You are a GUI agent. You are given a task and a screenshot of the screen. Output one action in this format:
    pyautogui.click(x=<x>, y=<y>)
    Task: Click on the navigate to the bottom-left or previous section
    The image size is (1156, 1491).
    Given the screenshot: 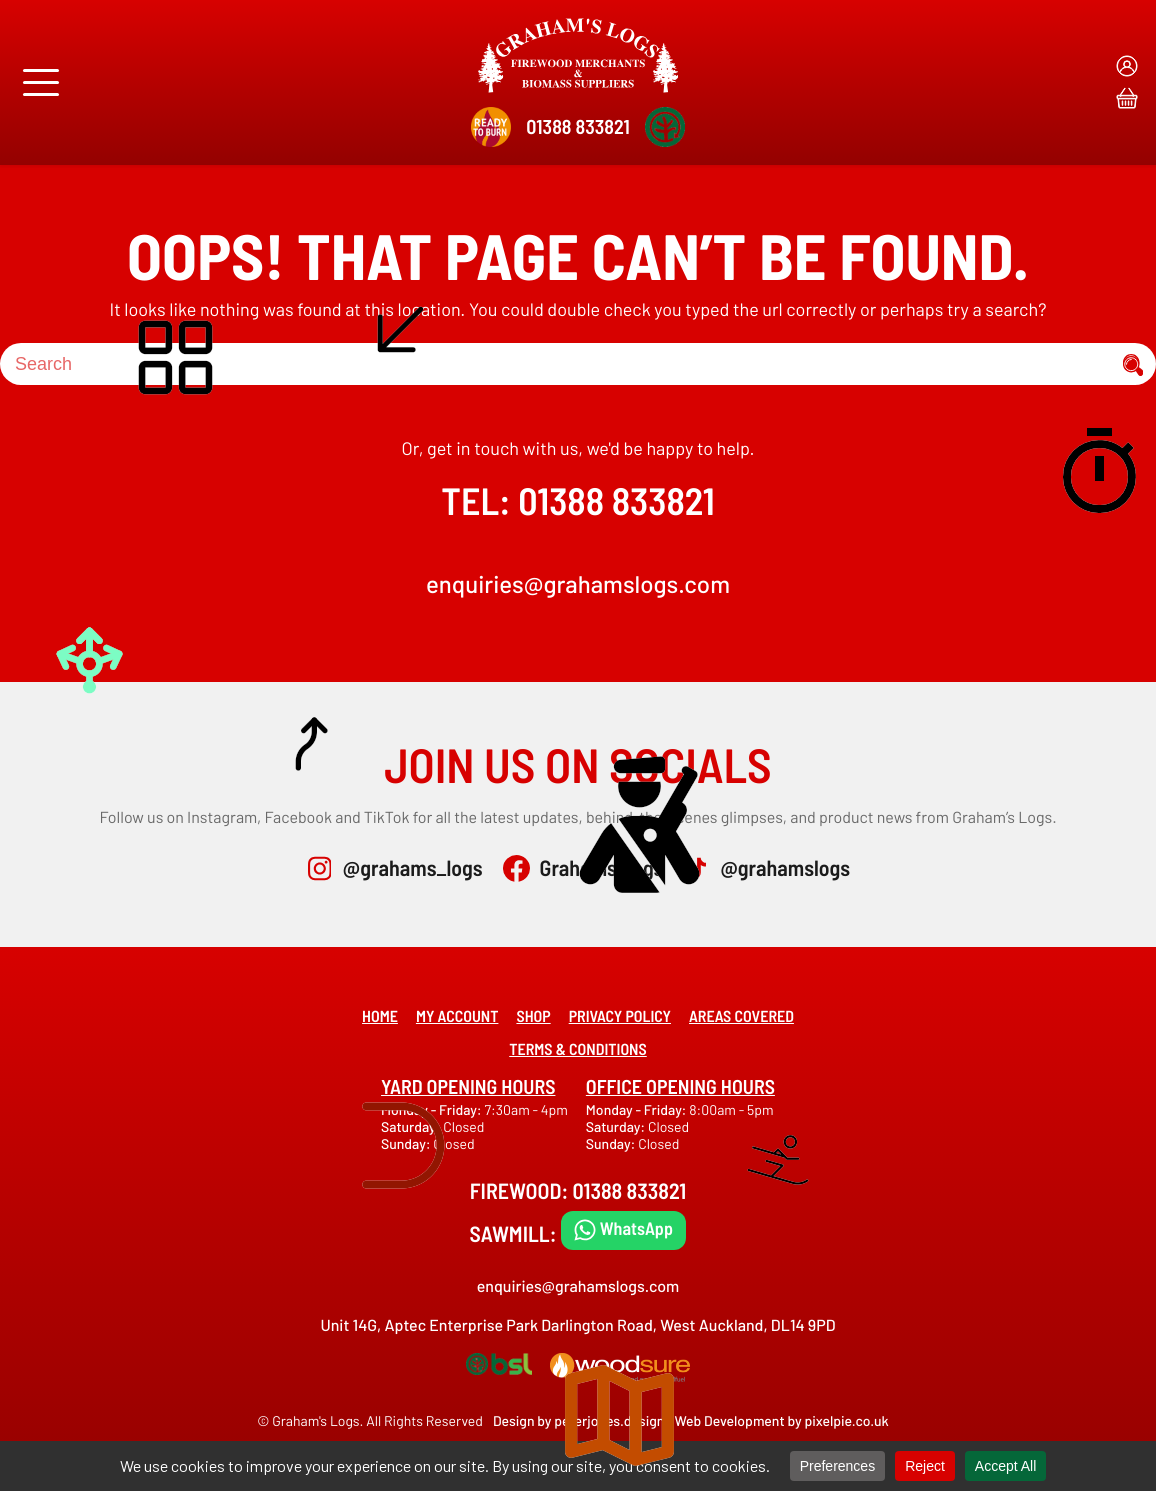 What is the action you would take?
    pyautogui.click(x=400, y=329)
    